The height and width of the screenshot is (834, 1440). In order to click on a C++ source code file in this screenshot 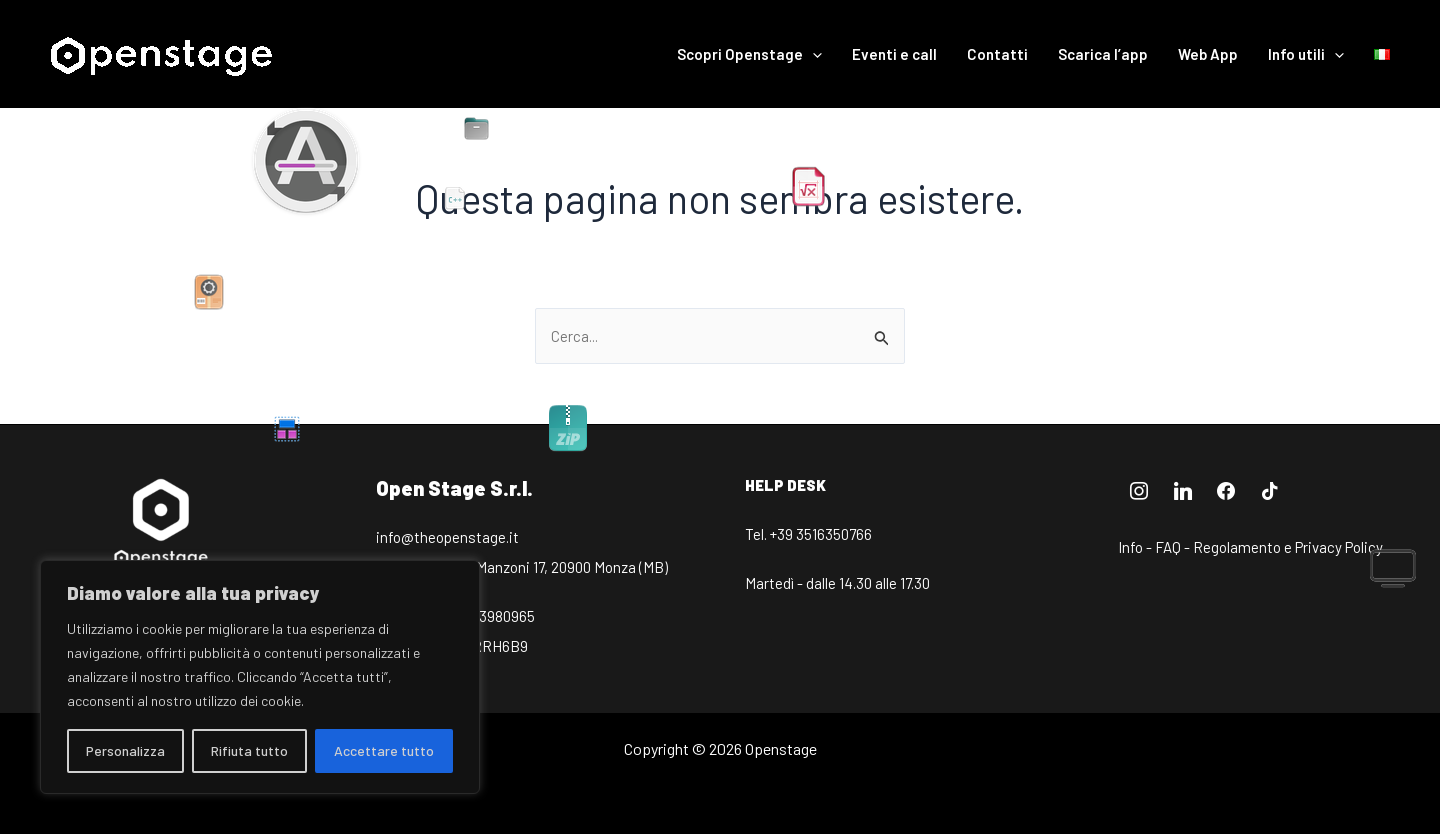, I will do `click(455, 198)`.